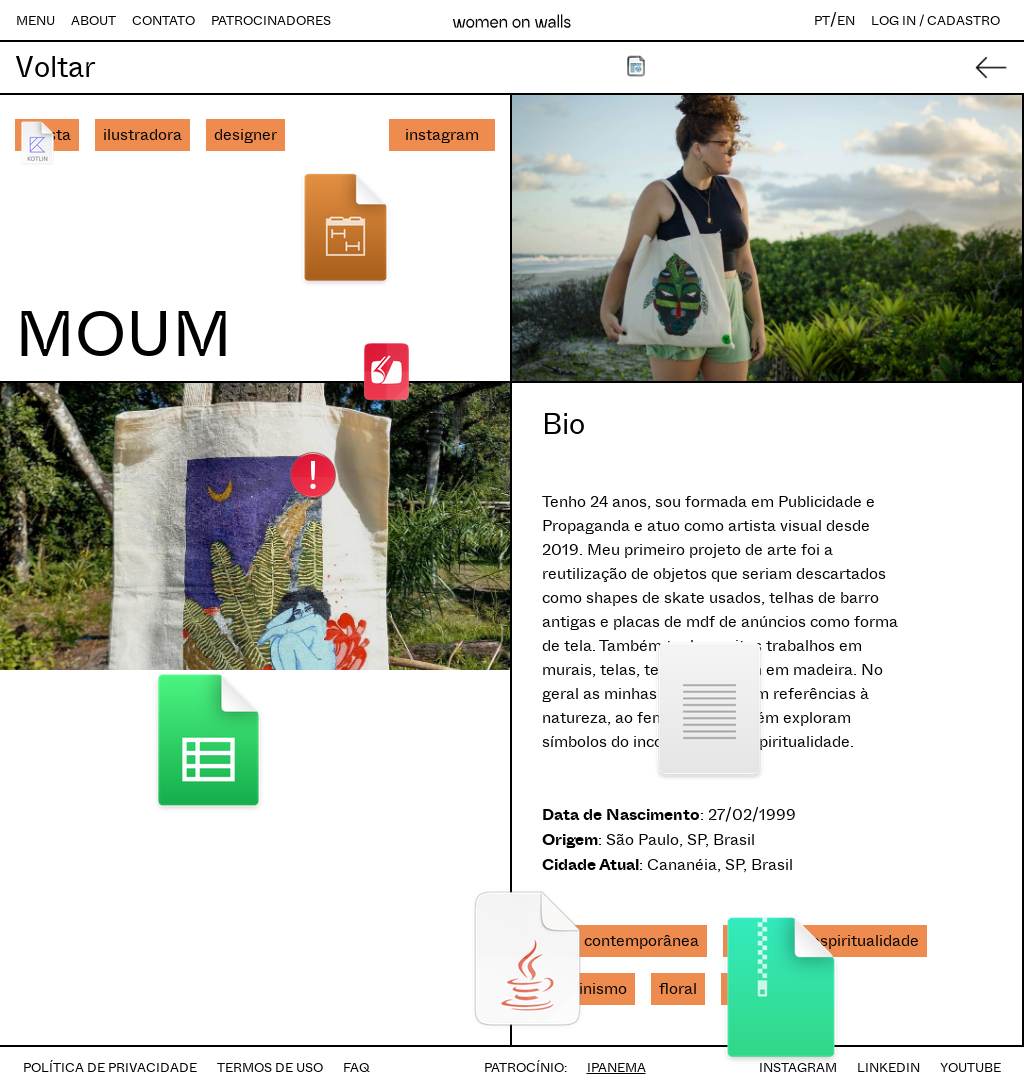 This screenshot has width=1024, height=1087. Describe the element at coordinates (781, 990) in the screenshot. I see `compressed archive file (.tar.xz format)` at that location.